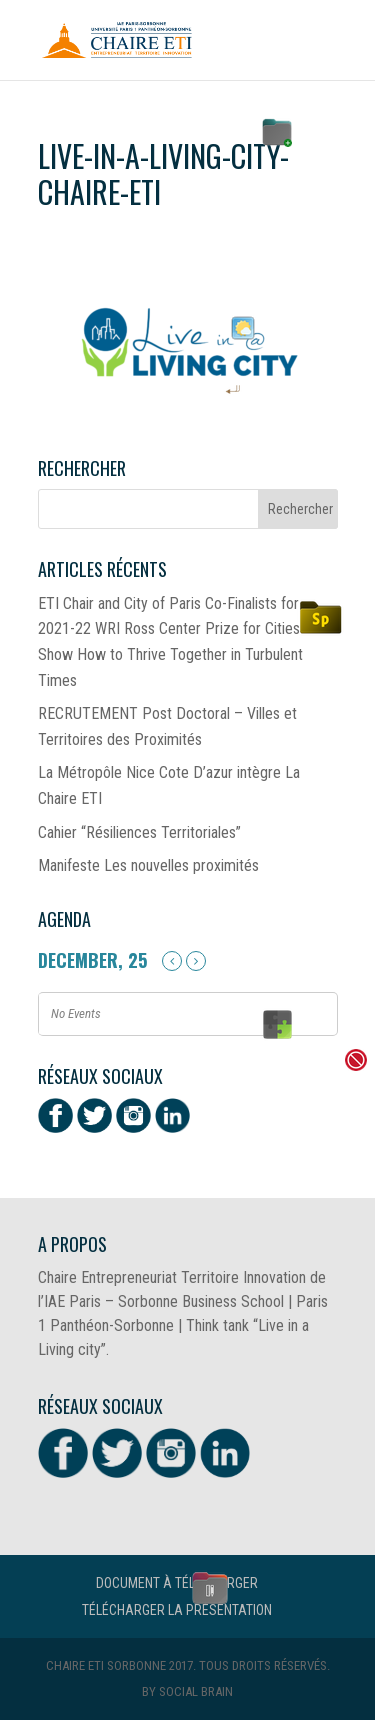  Describe the element at coordinates (356, 1060) in the screenshot. I see `clear or delete text from an input field` at that location.